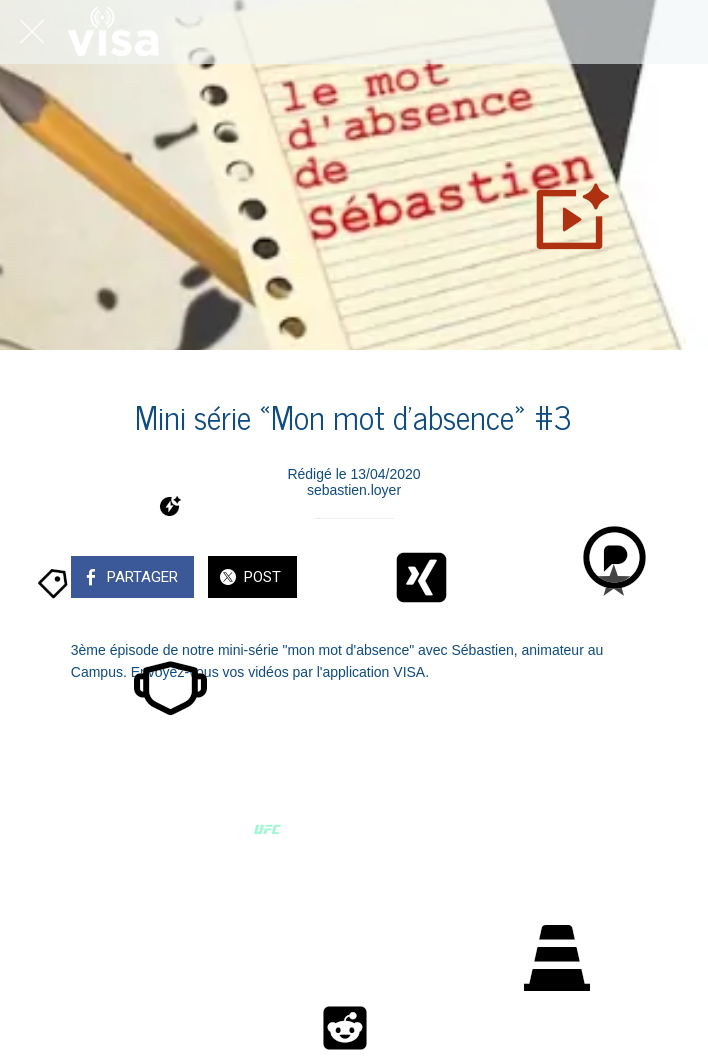 The height and width of the screenshot is (1061, 708). I want to click on AI-powered DVD or media processing, so click(169, 506).